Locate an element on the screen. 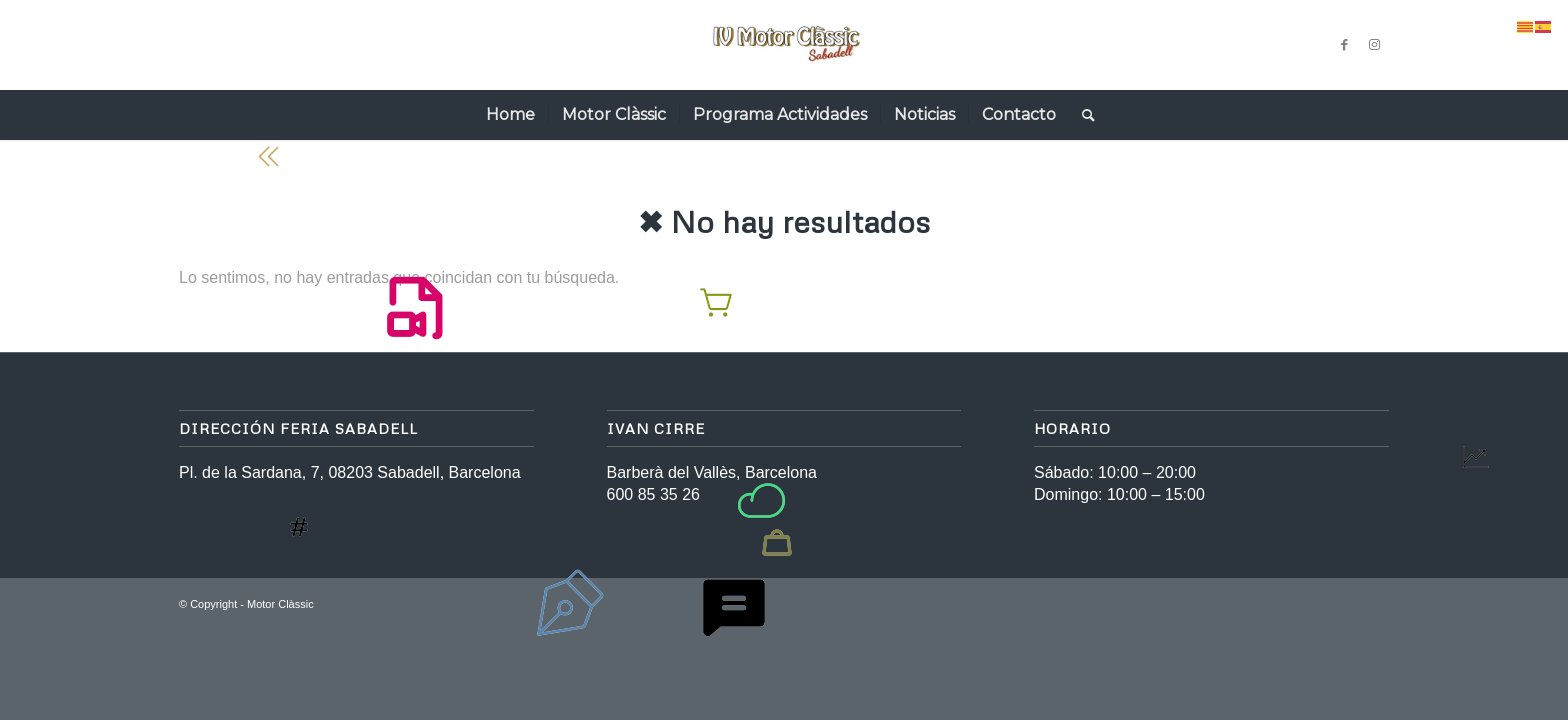 Image resolution: width=1568 pixels, height=720 pixels. access your shopping bag is located at coordinates (777, 544).